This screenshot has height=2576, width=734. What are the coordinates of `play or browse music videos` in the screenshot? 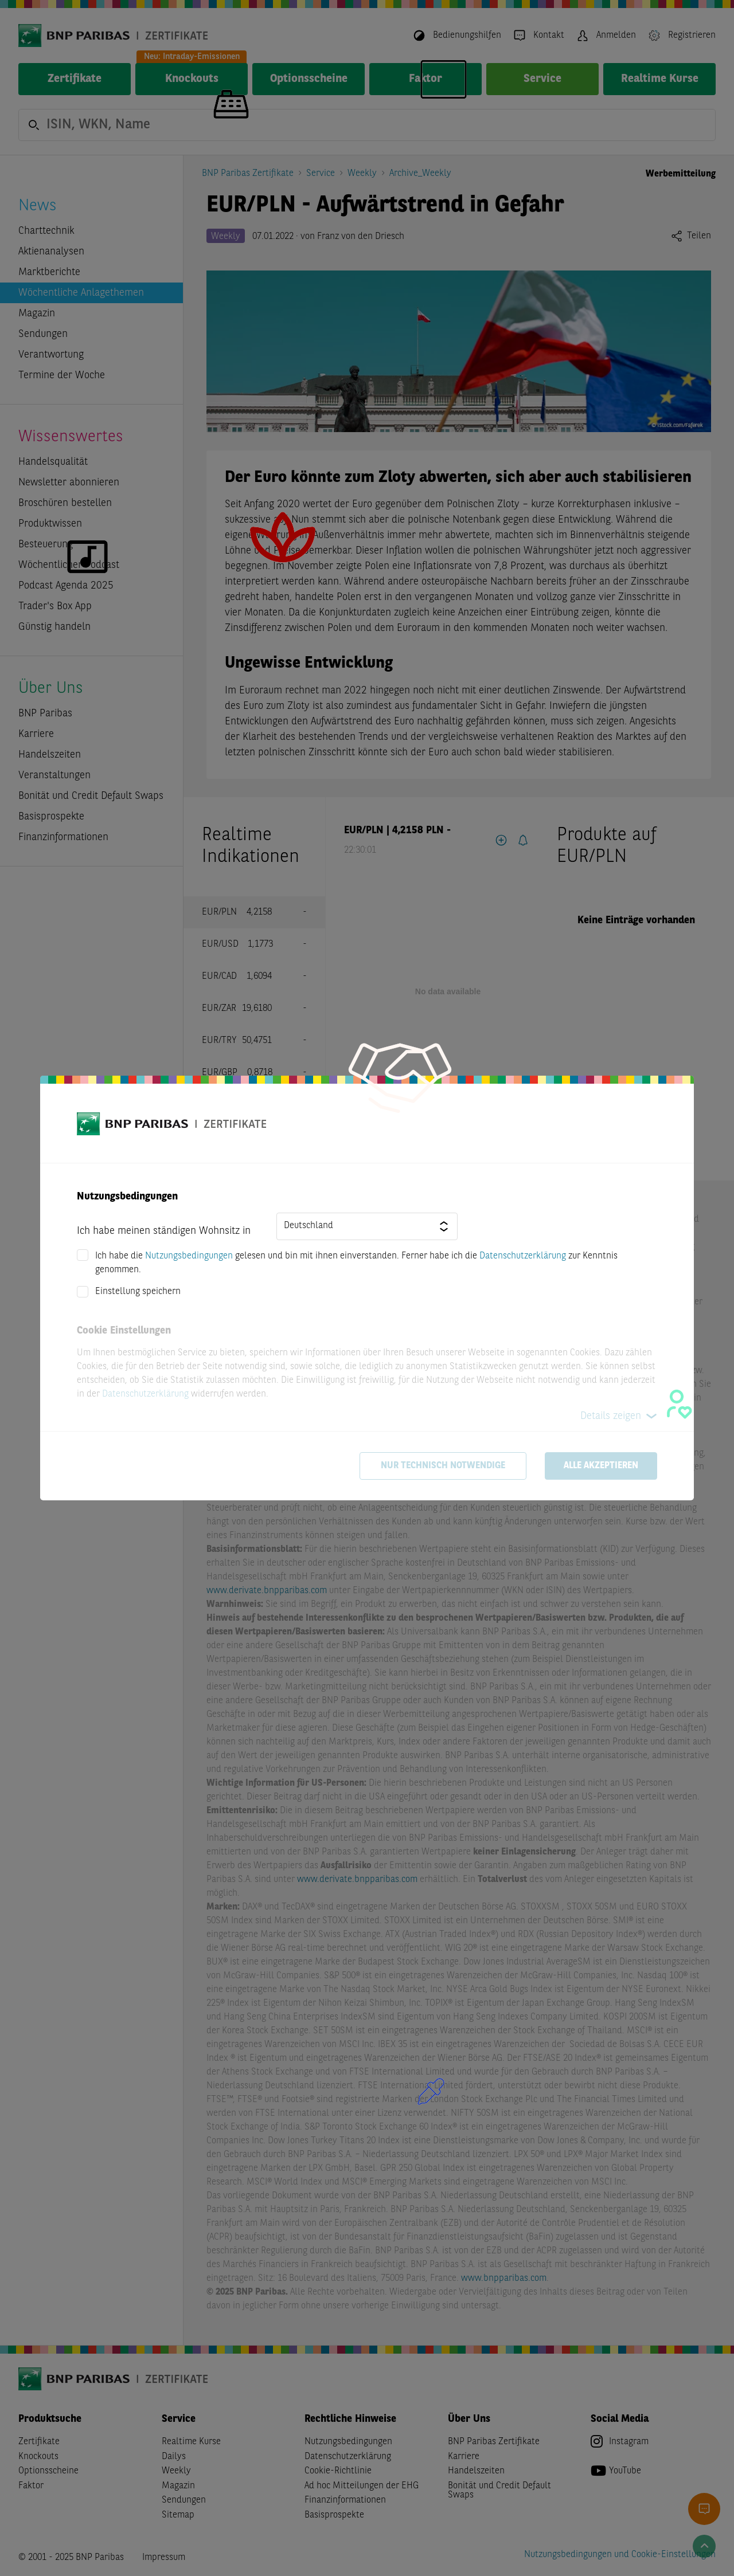 It's located at (87, 556).